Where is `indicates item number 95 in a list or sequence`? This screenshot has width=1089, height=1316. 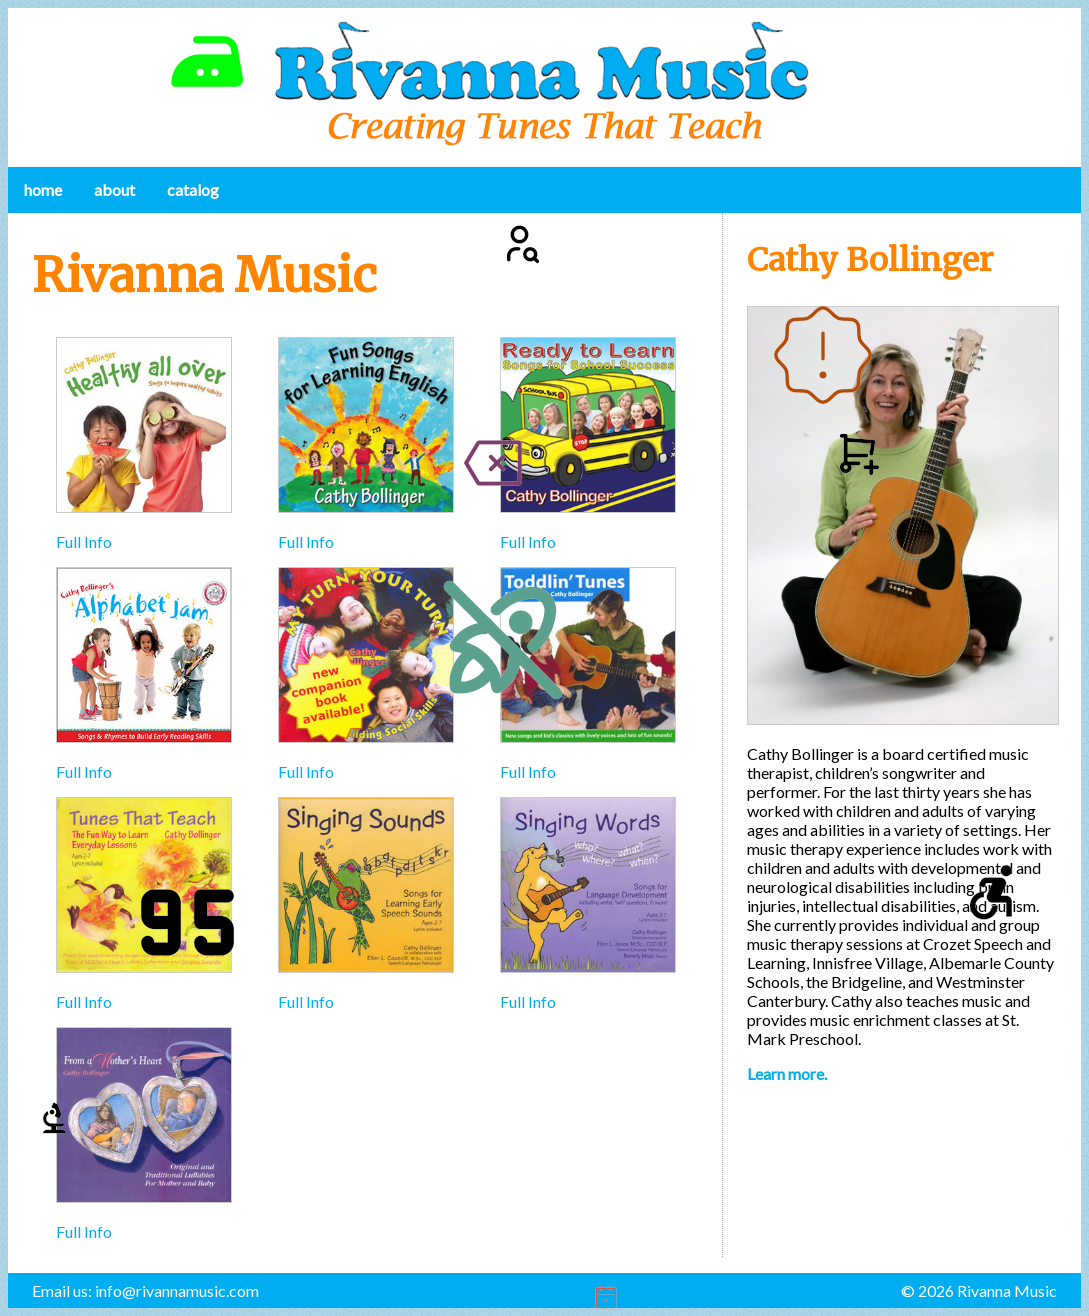 indicates item number 95 in a list or sequence is located at coordinates (187, 922).